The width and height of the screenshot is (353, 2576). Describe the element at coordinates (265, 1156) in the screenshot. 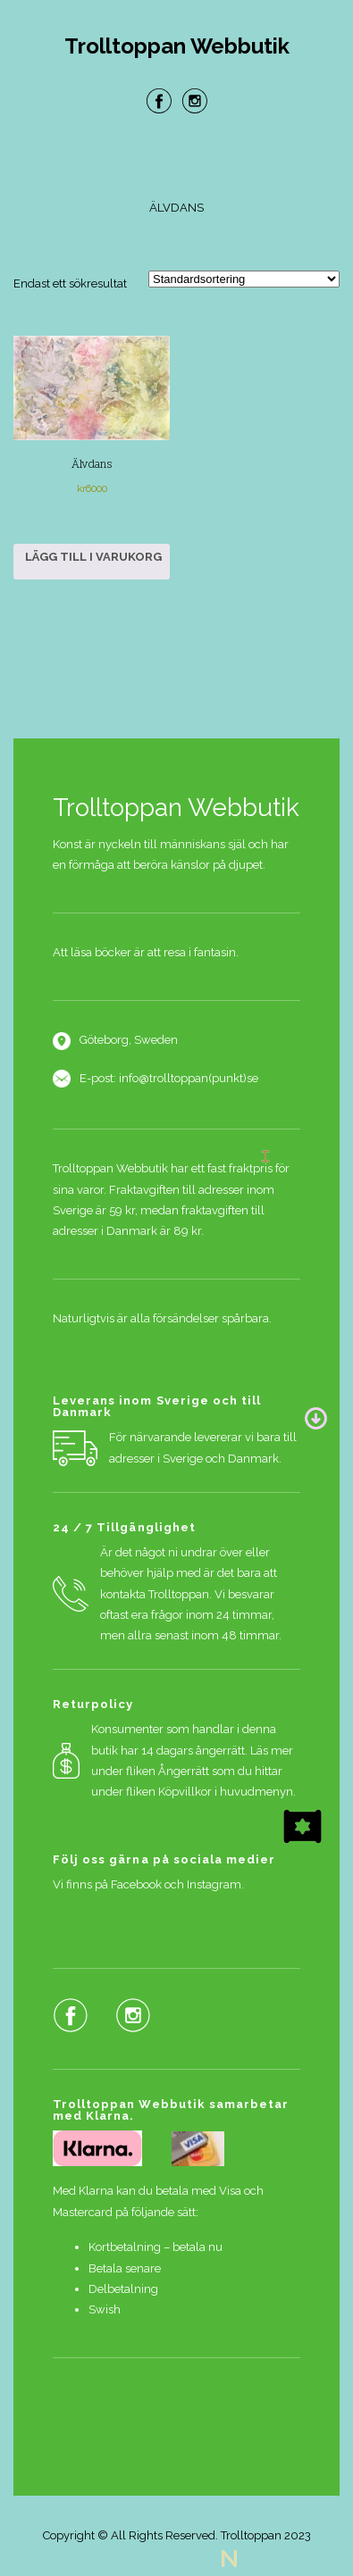

I see `text cursor indicating an editable text field` at that location.